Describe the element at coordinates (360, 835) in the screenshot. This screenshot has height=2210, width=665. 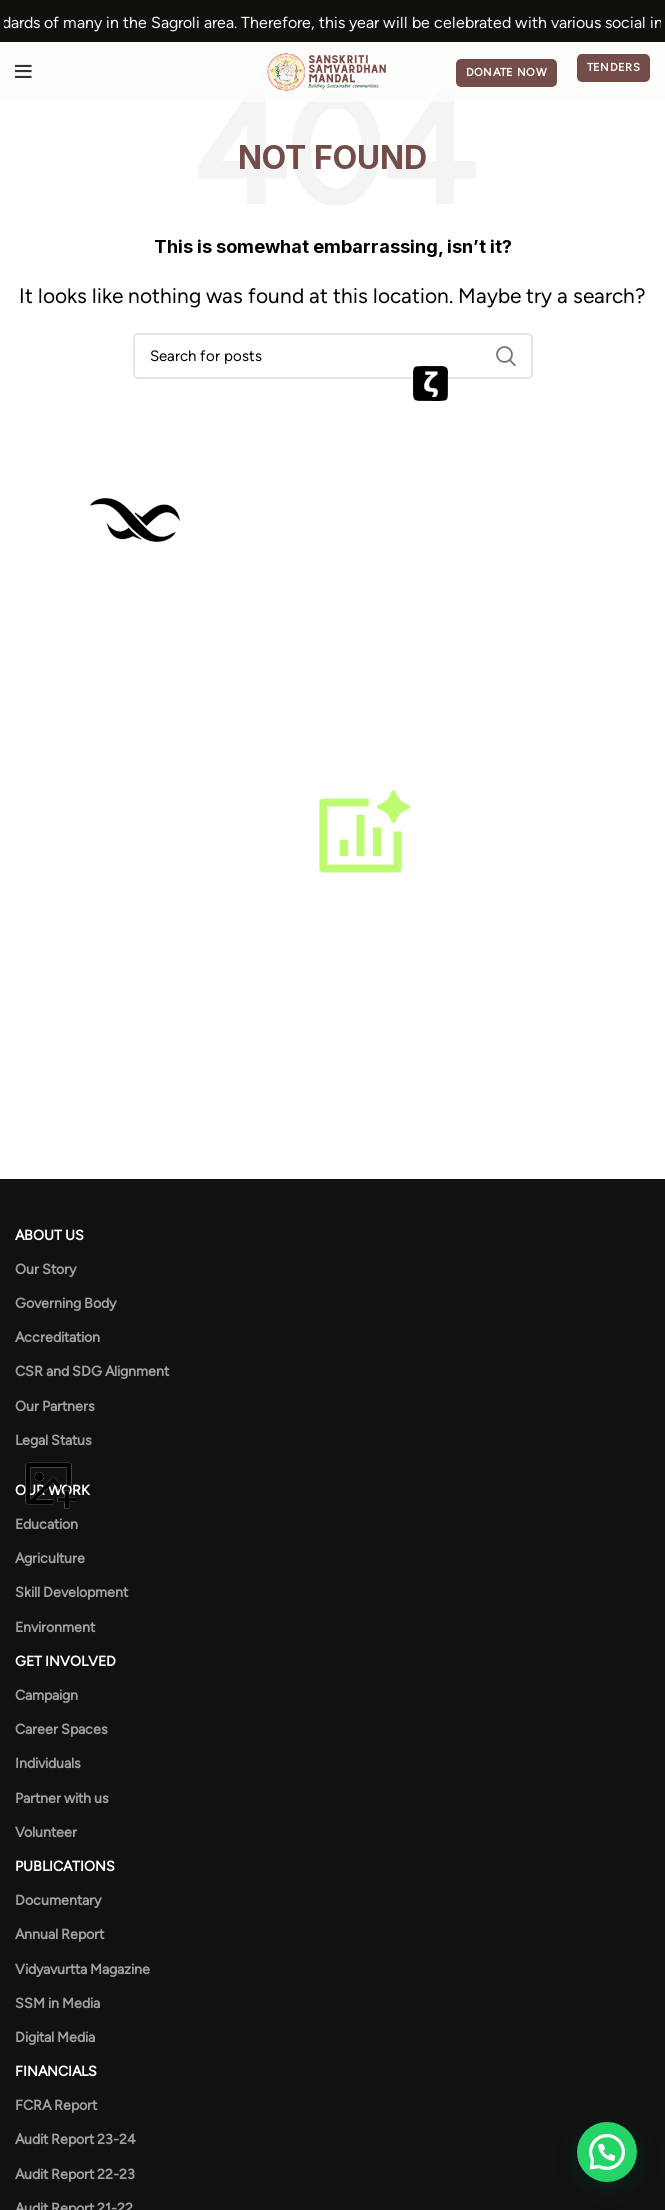
I see `view AI-generated analytics or insights` at that location.